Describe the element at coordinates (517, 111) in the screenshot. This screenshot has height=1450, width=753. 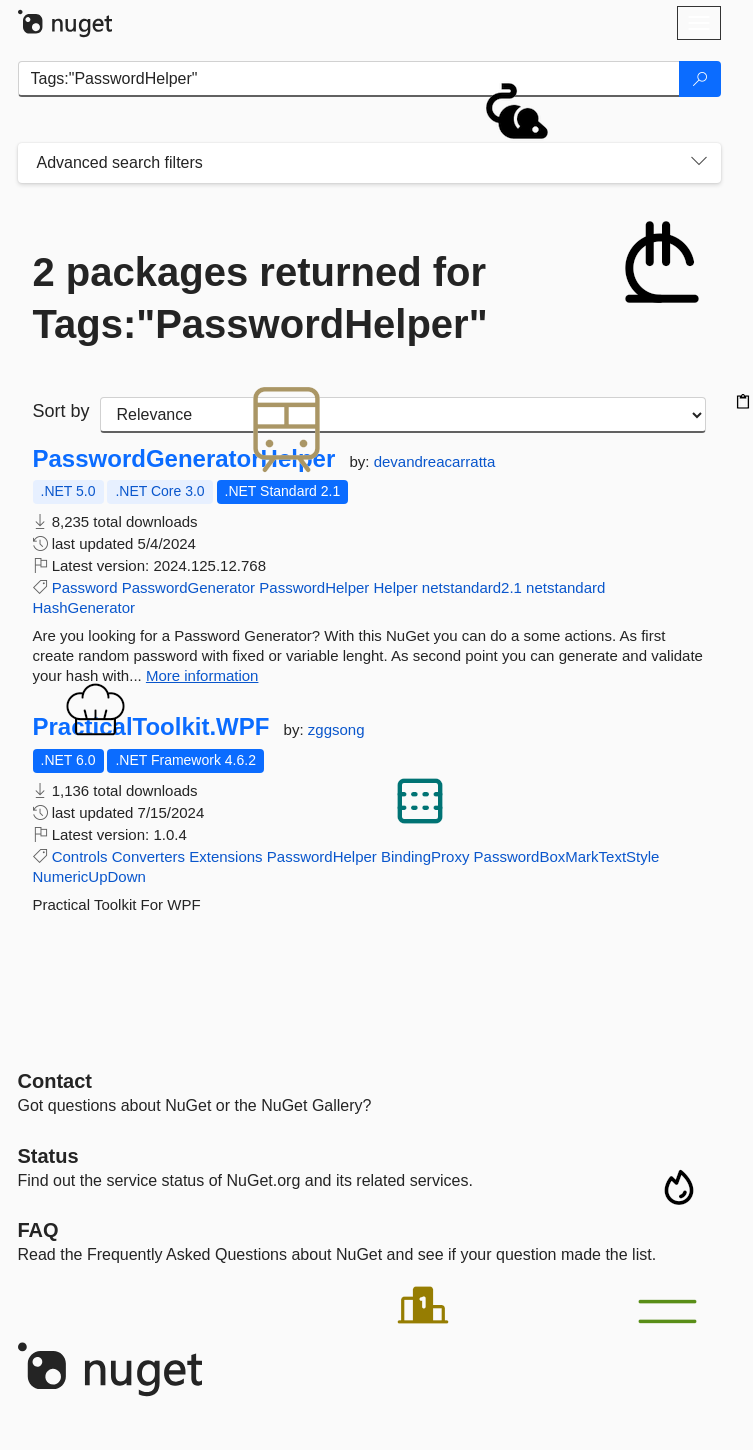
I see `request rodent pest control services` at that location.